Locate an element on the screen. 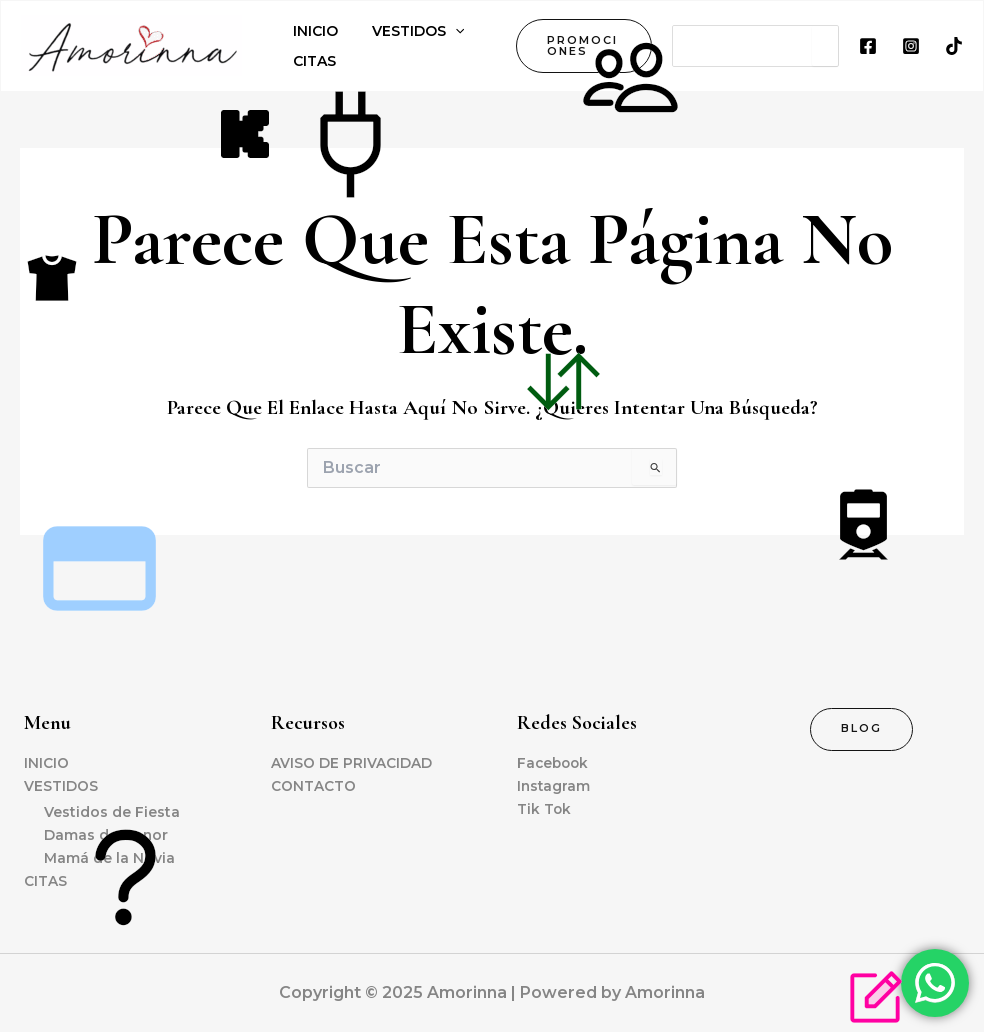 This screenshot has height=1032, width=984. access help or support resources is located at coordinates (125, 879).